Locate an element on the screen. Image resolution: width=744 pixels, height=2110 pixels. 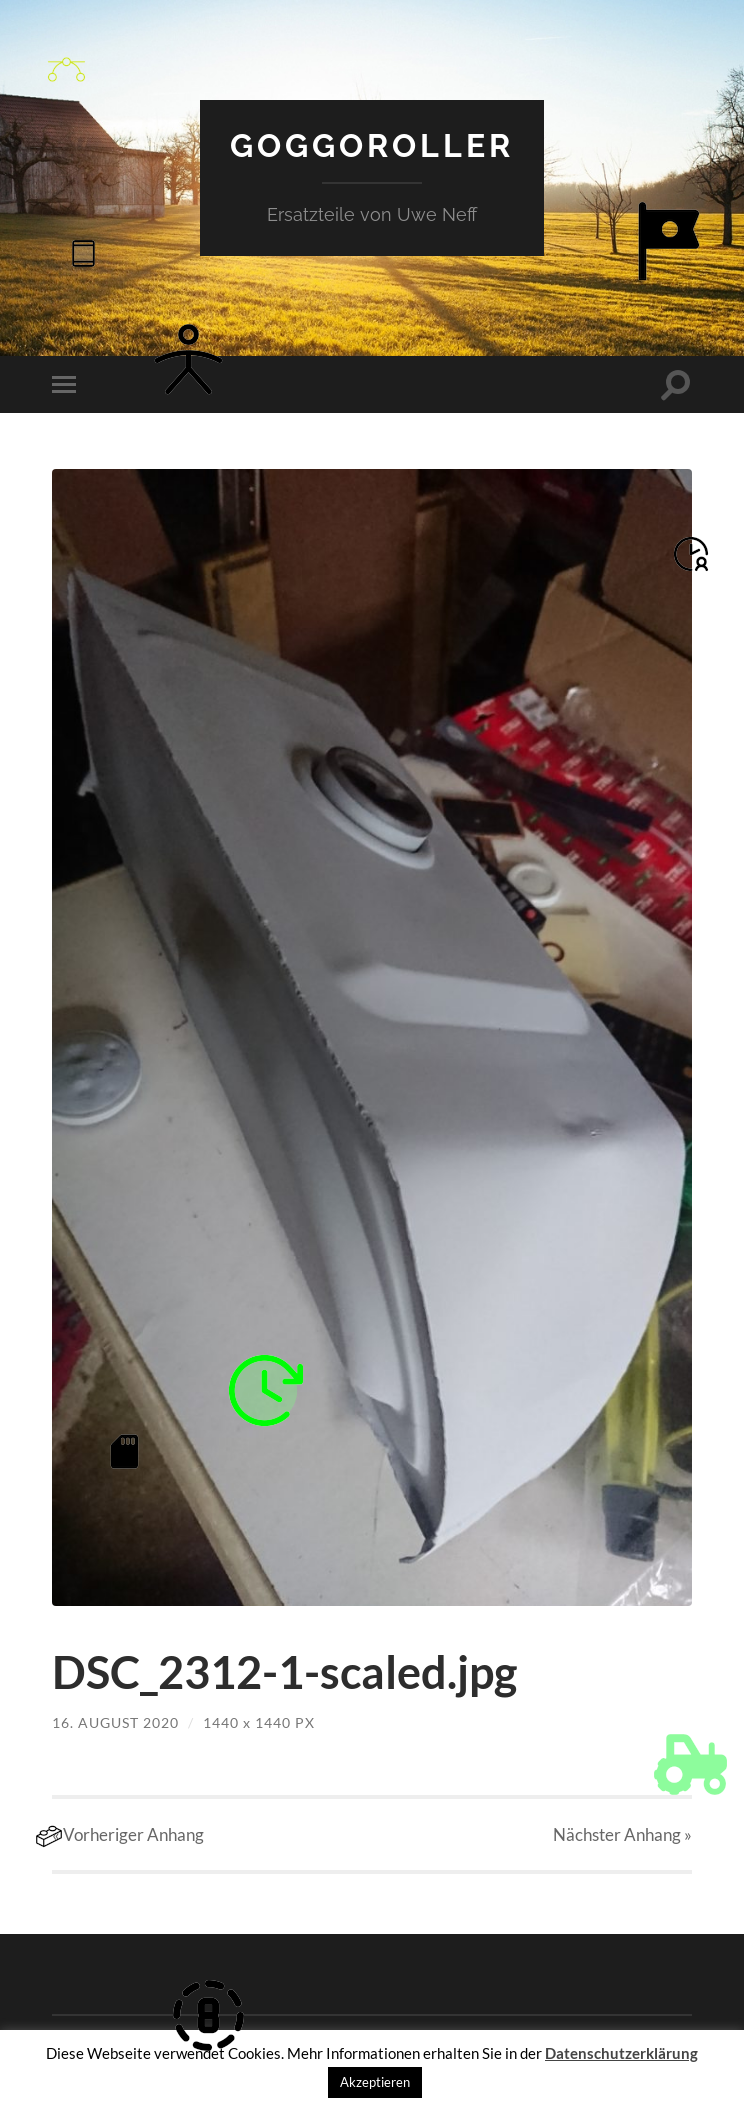
step 8 in a multi-step process is located at coordinates (208, 2015).